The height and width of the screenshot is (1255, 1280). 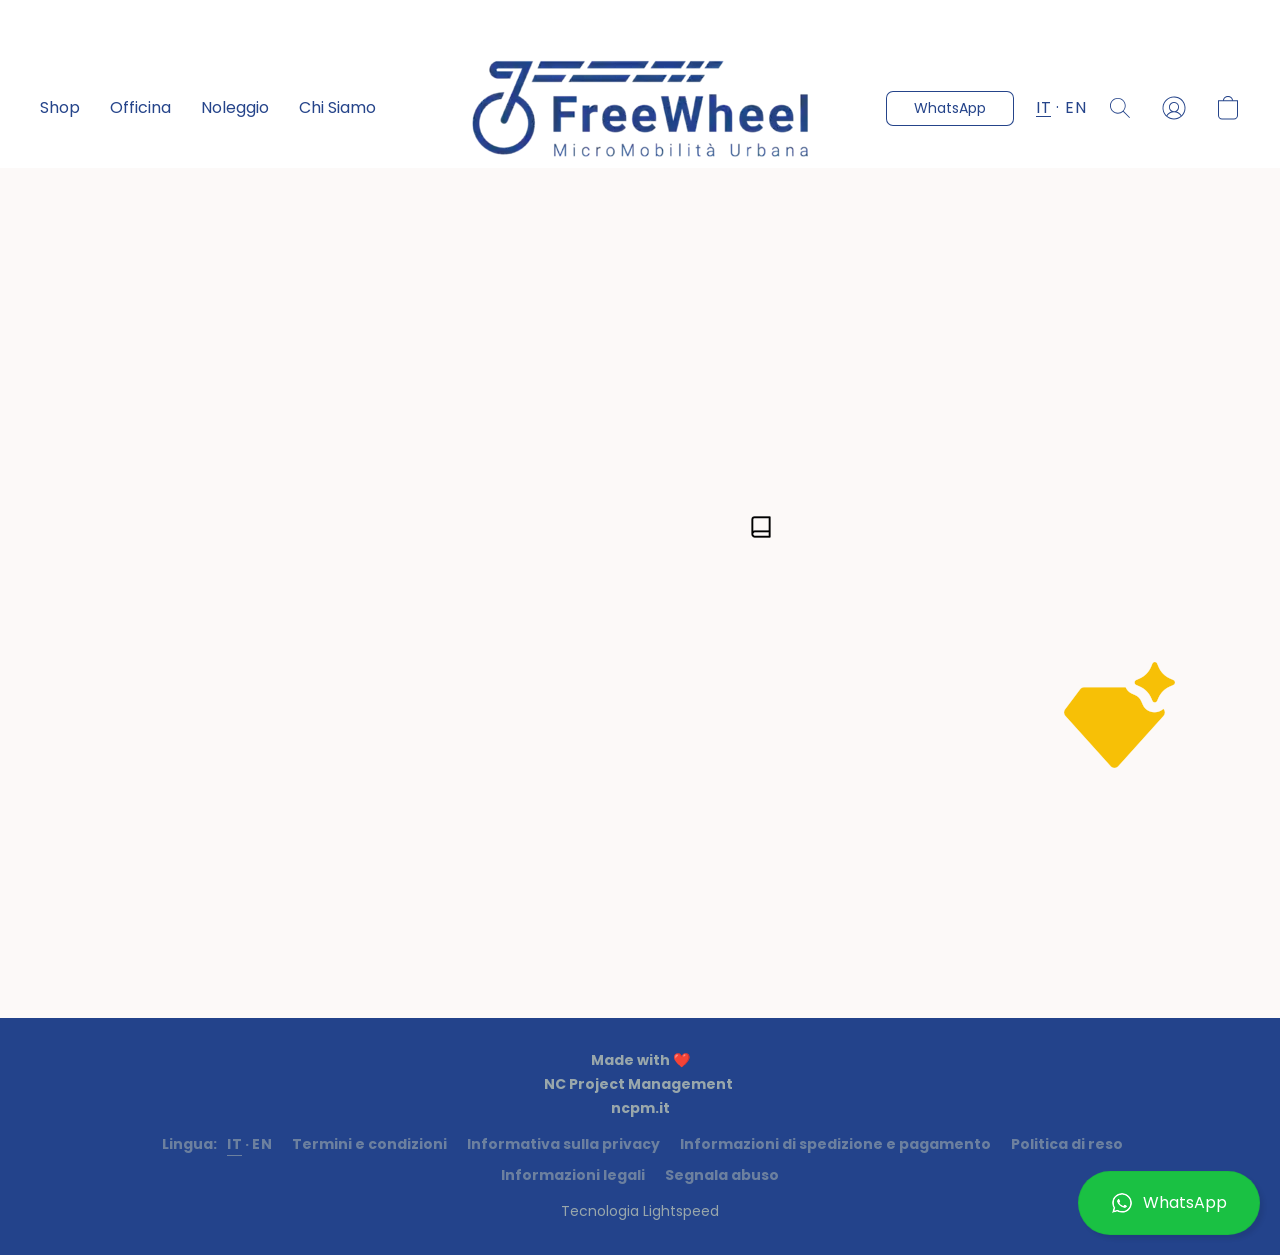 What do you see at coordinates (1119, 717) in the screenshot?
I see `indicates premium or pro membership status` at bounding box center [1119, 717].